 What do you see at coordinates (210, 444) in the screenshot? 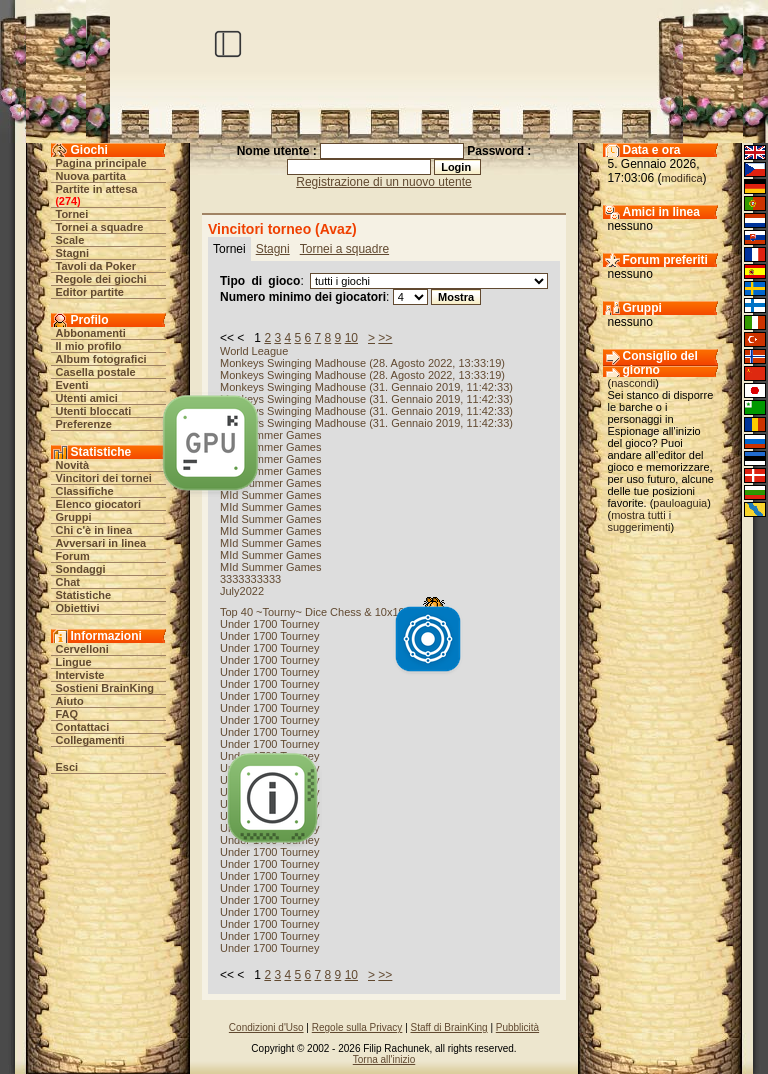
I see `open graphics driver settings` at bounding box center [210, 444].